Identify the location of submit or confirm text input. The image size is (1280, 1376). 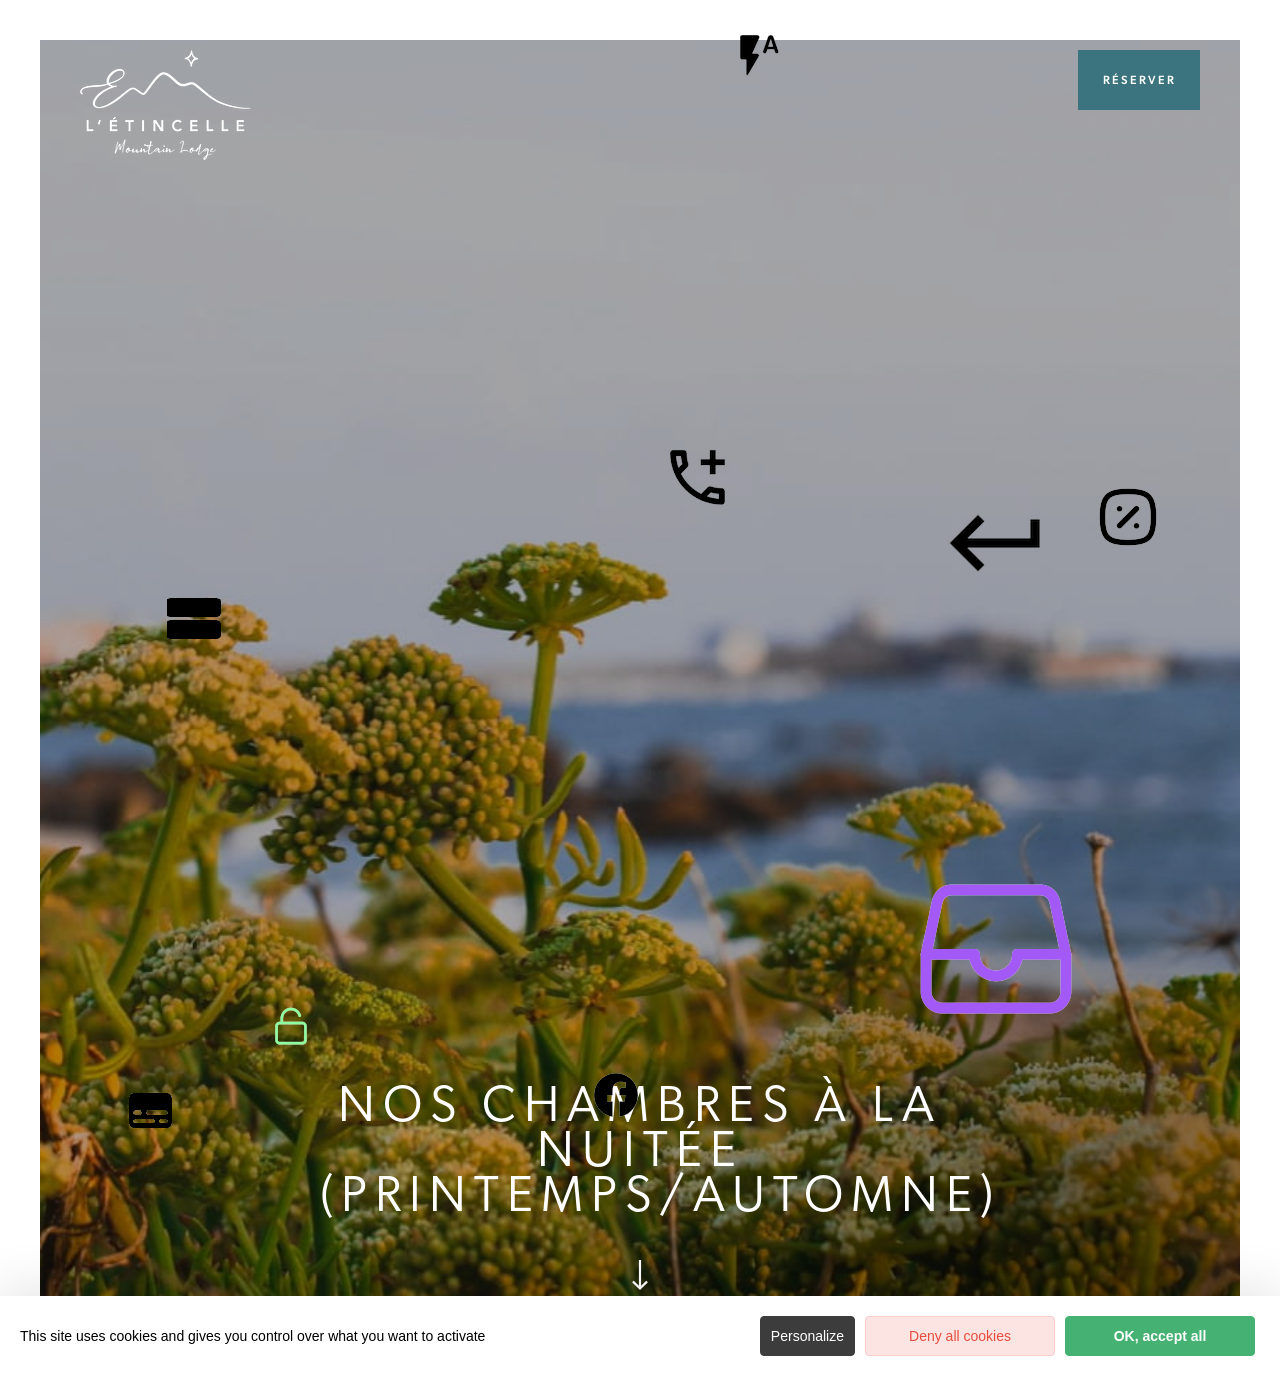
(997, 543).